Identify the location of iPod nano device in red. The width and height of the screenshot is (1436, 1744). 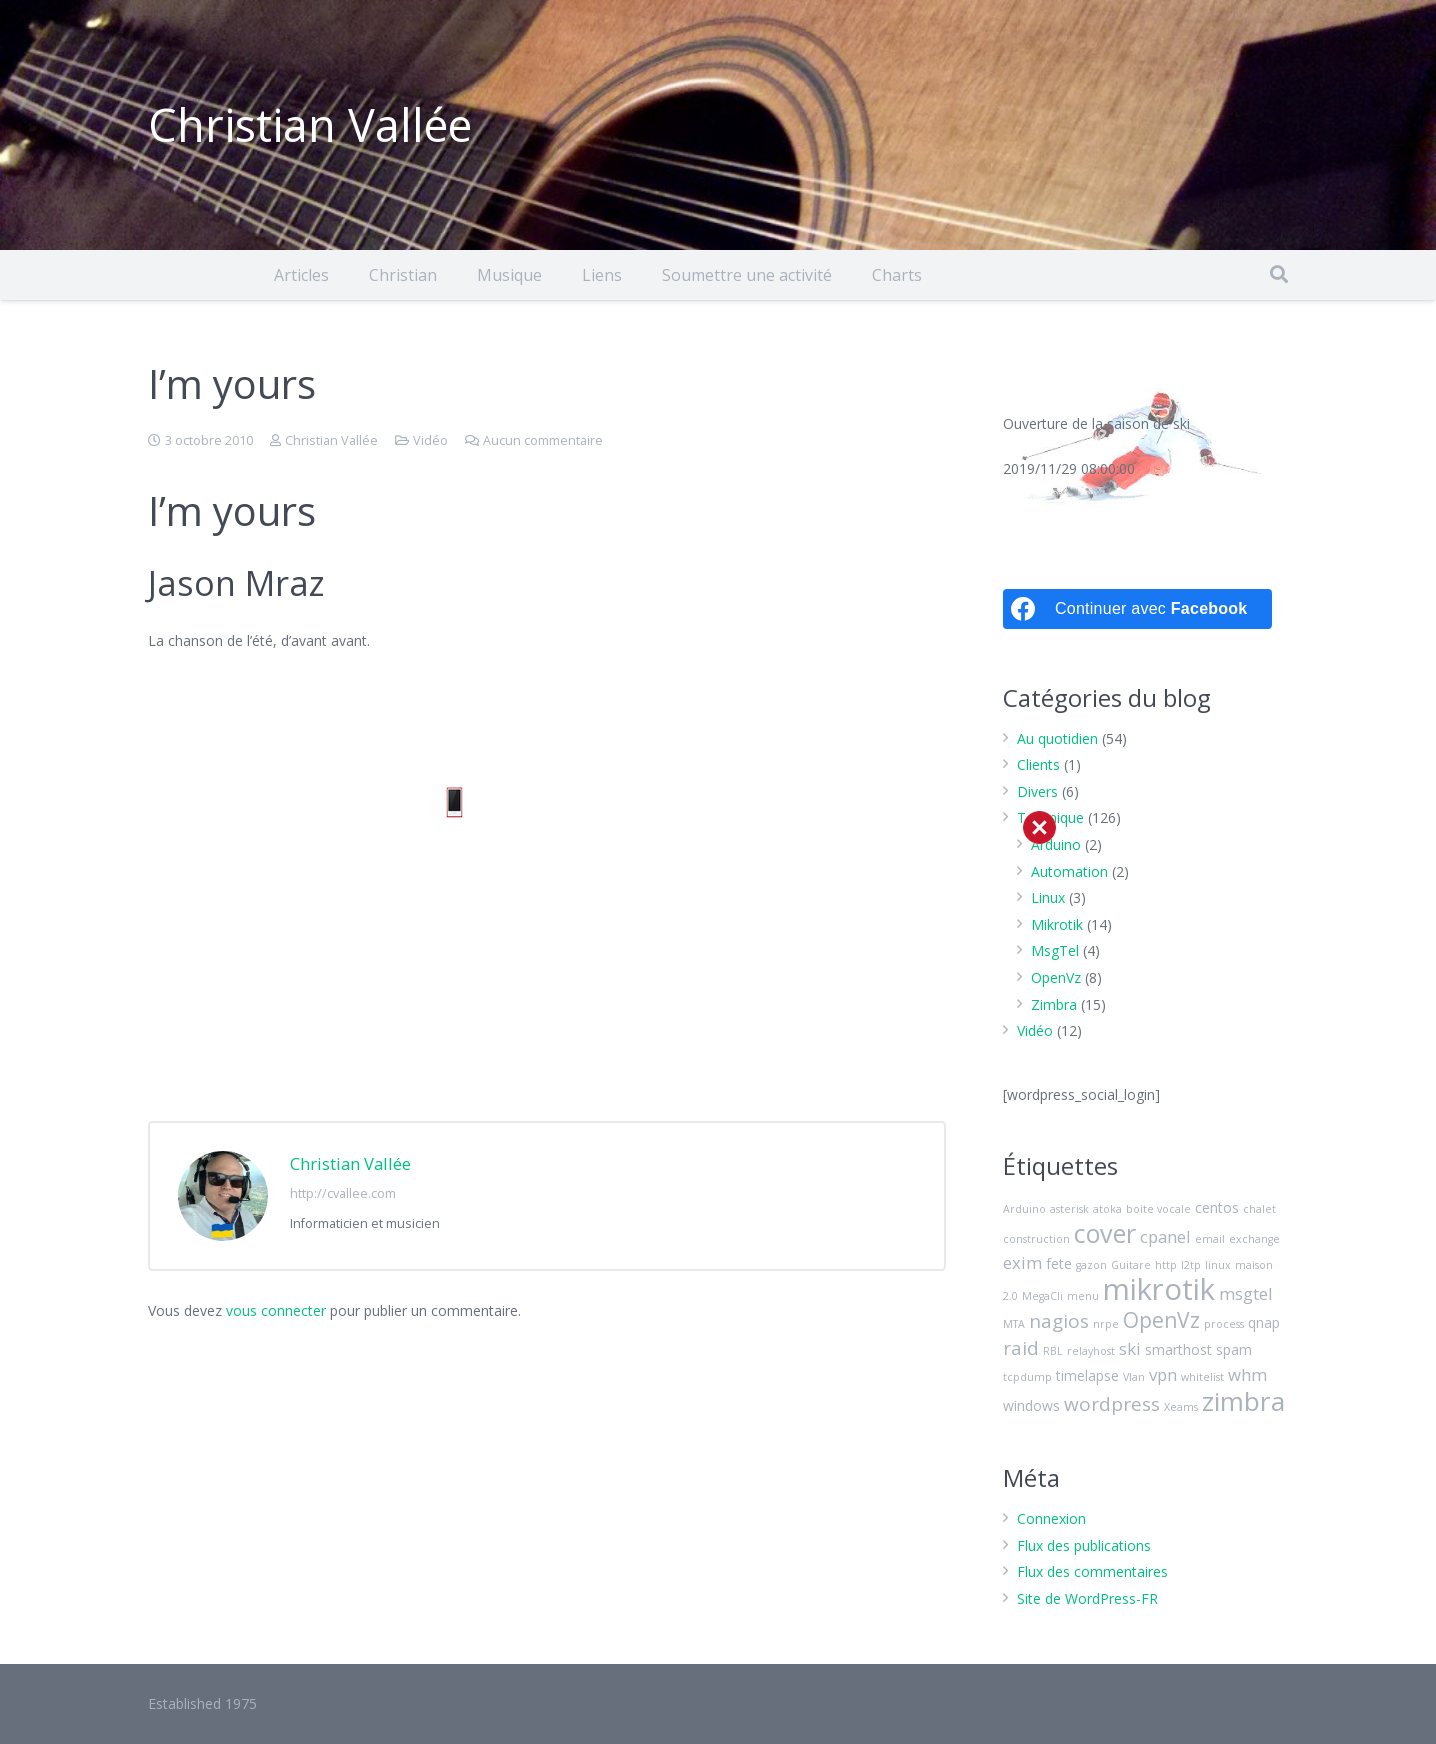
(454, 802).